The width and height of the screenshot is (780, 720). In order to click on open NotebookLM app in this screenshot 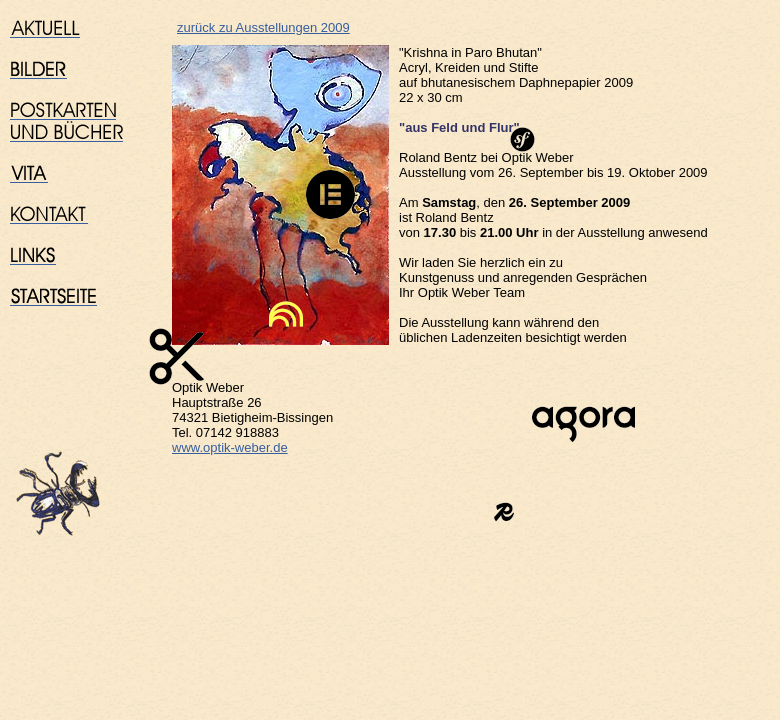, I will do `click(286, 314)`.